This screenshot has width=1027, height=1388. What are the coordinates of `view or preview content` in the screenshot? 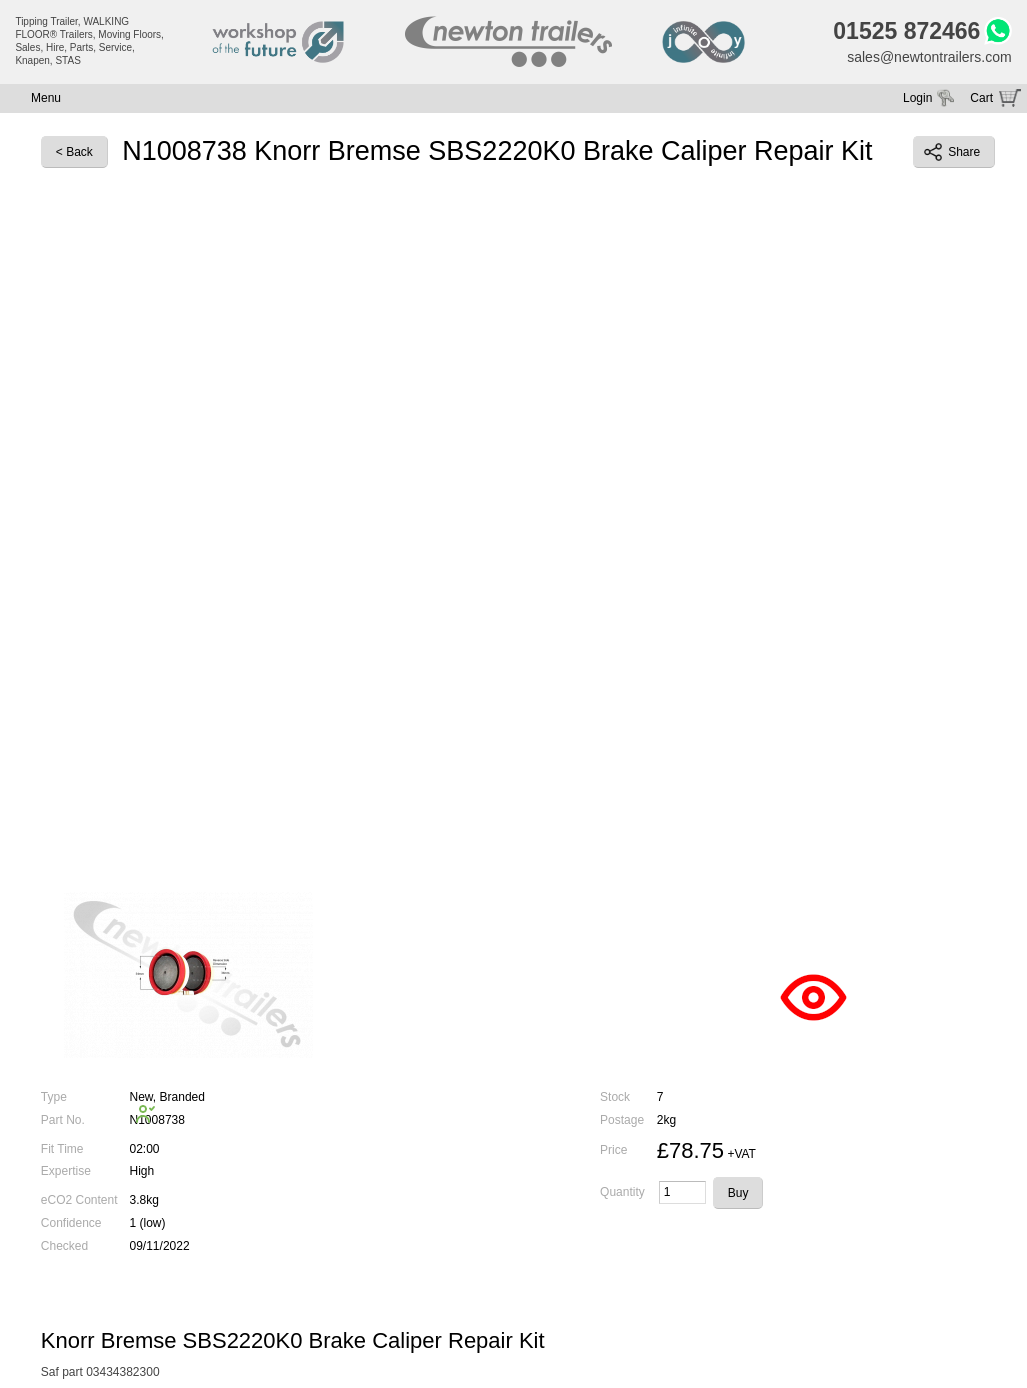 It's located at (813, 997).